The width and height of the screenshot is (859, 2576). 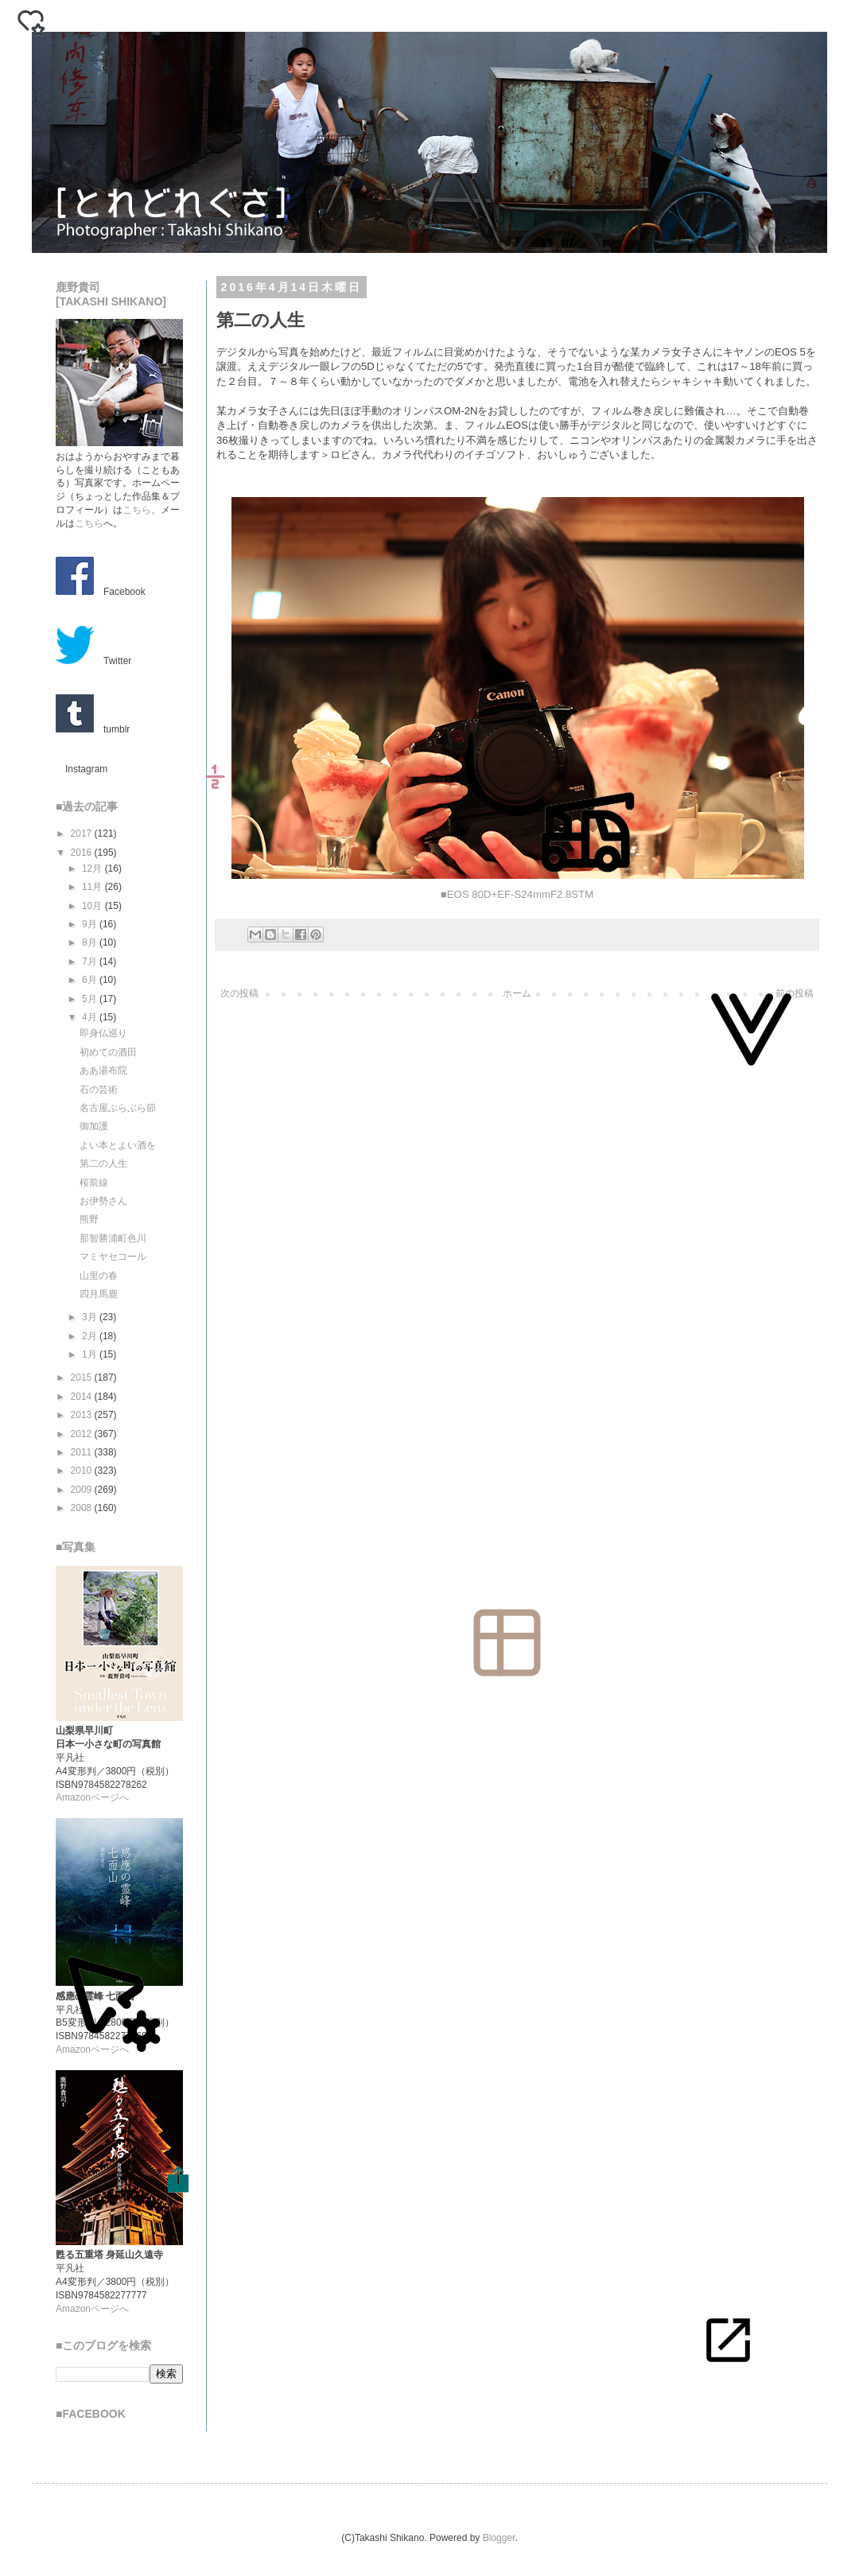 I want to click on view data in table format, so click(x=507, y=1642).